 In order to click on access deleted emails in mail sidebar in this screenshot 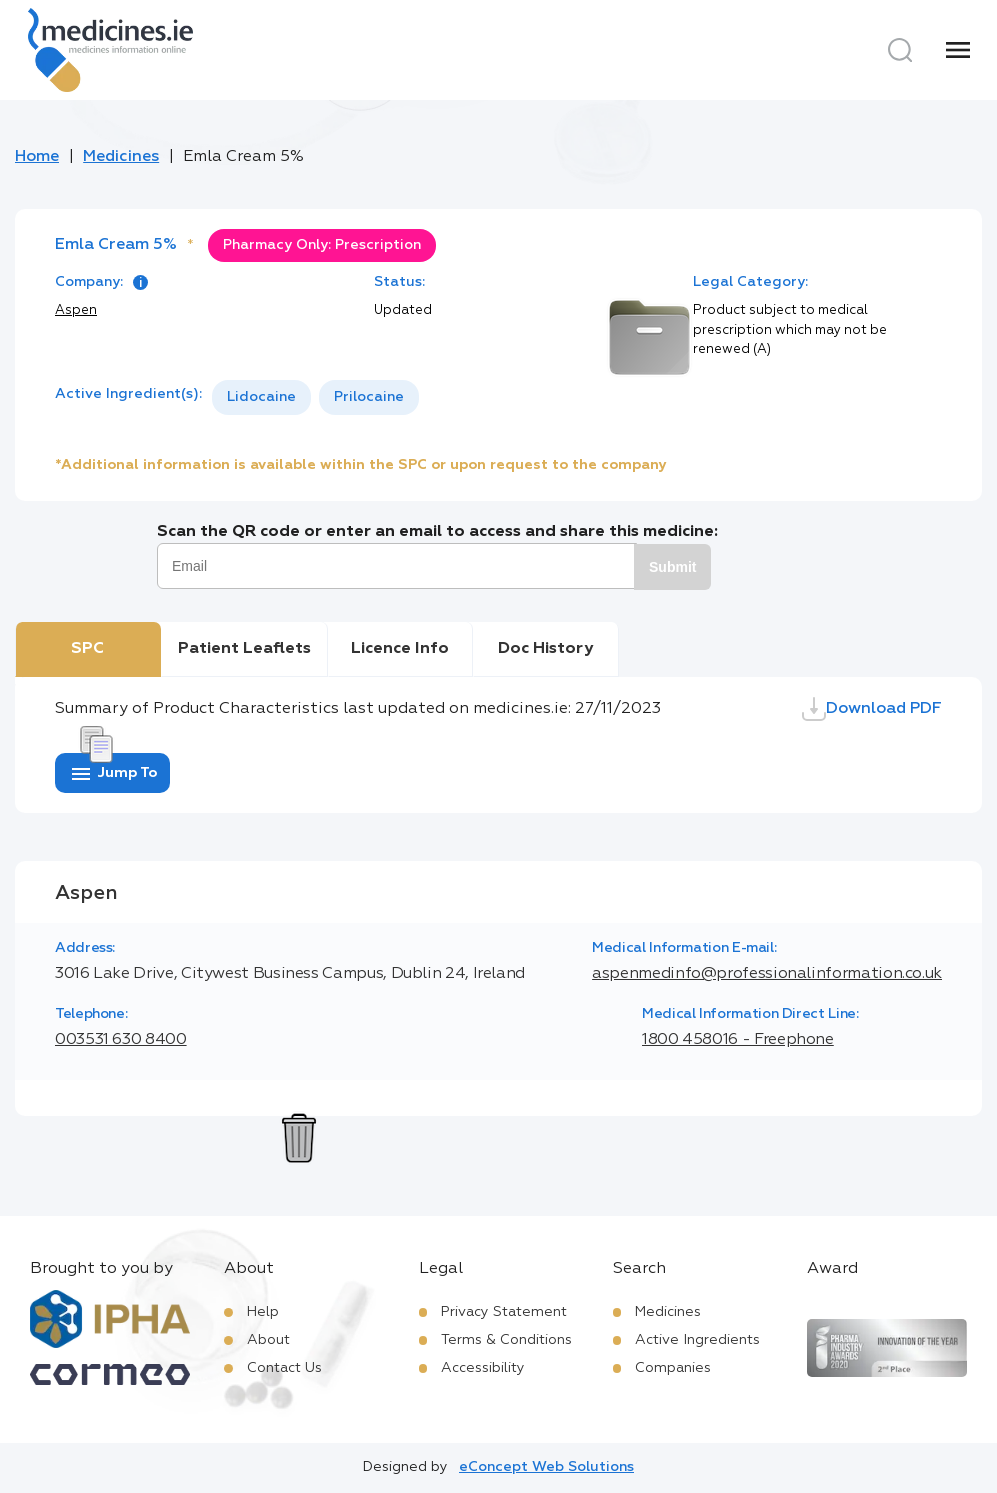, I will do `click(299, 1138)`.